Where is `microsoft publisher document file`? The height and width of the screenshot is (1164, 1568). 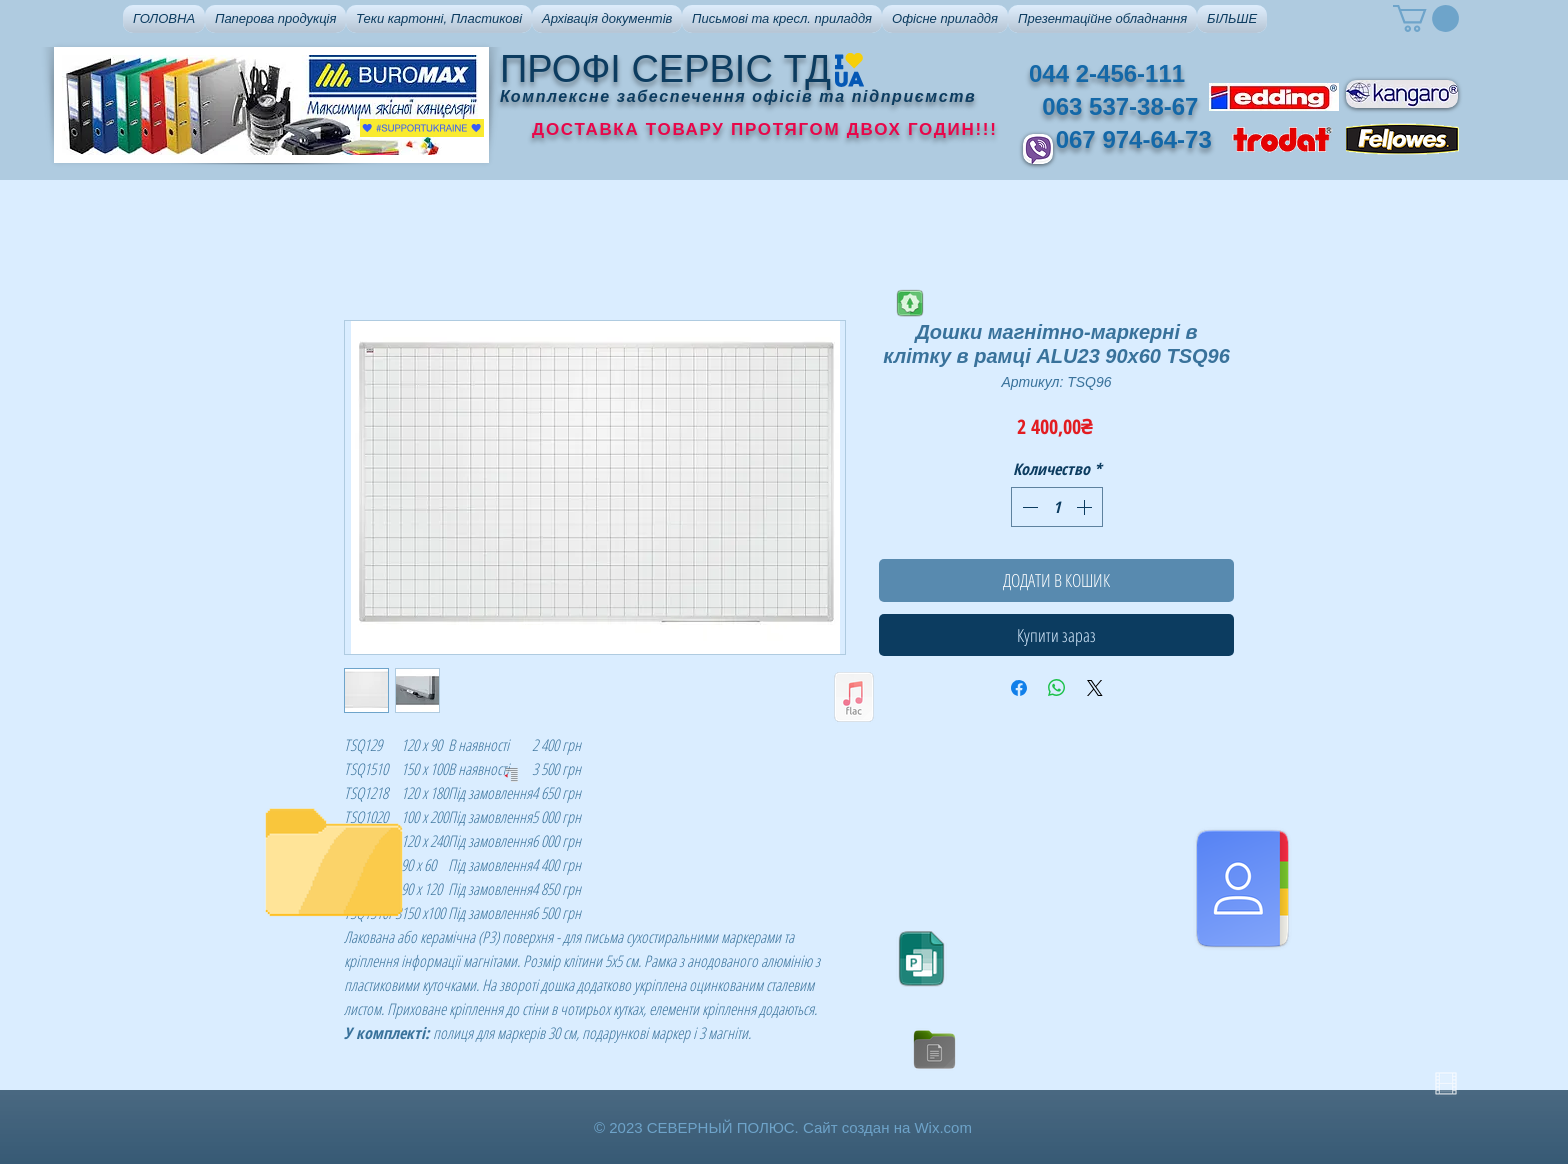 microsoft publisher document file is located at coordinates (921, 958).